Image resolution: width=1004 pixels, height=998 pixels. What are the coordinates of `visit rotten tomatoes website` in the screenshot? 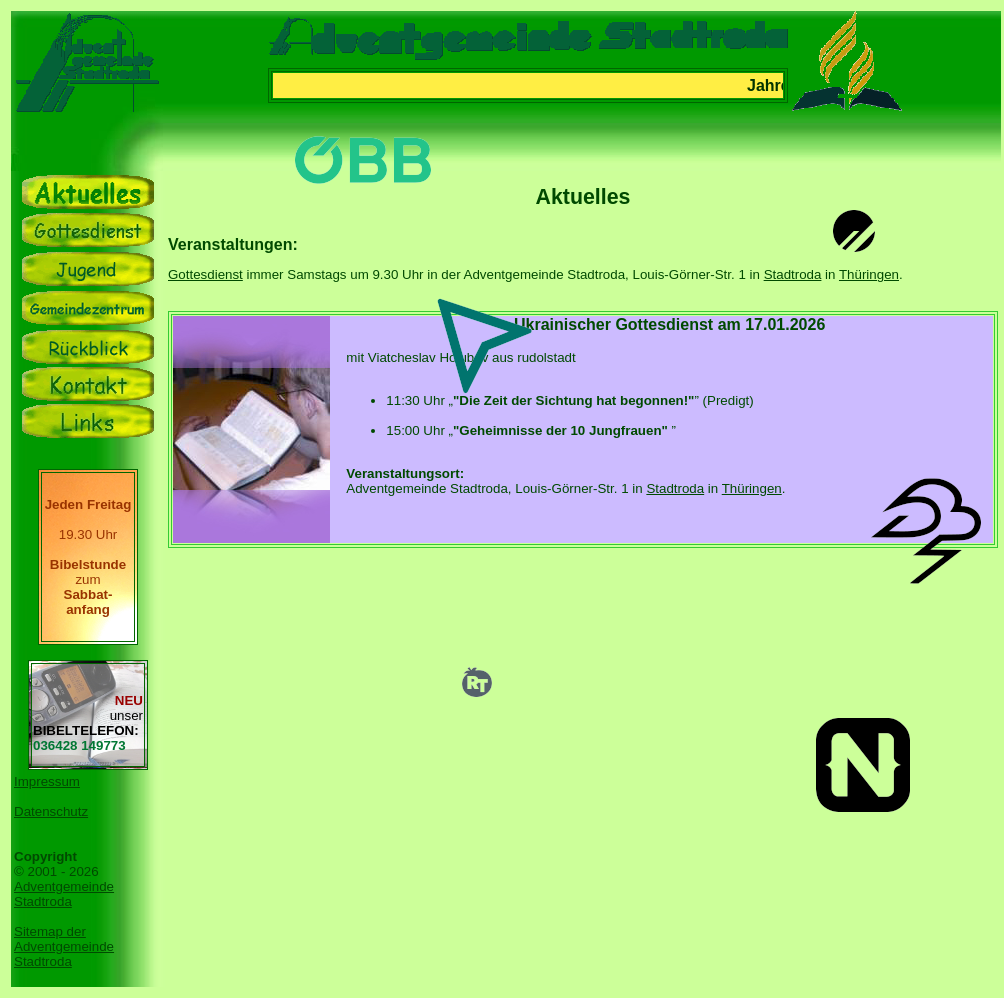 It's located at (477, 682).